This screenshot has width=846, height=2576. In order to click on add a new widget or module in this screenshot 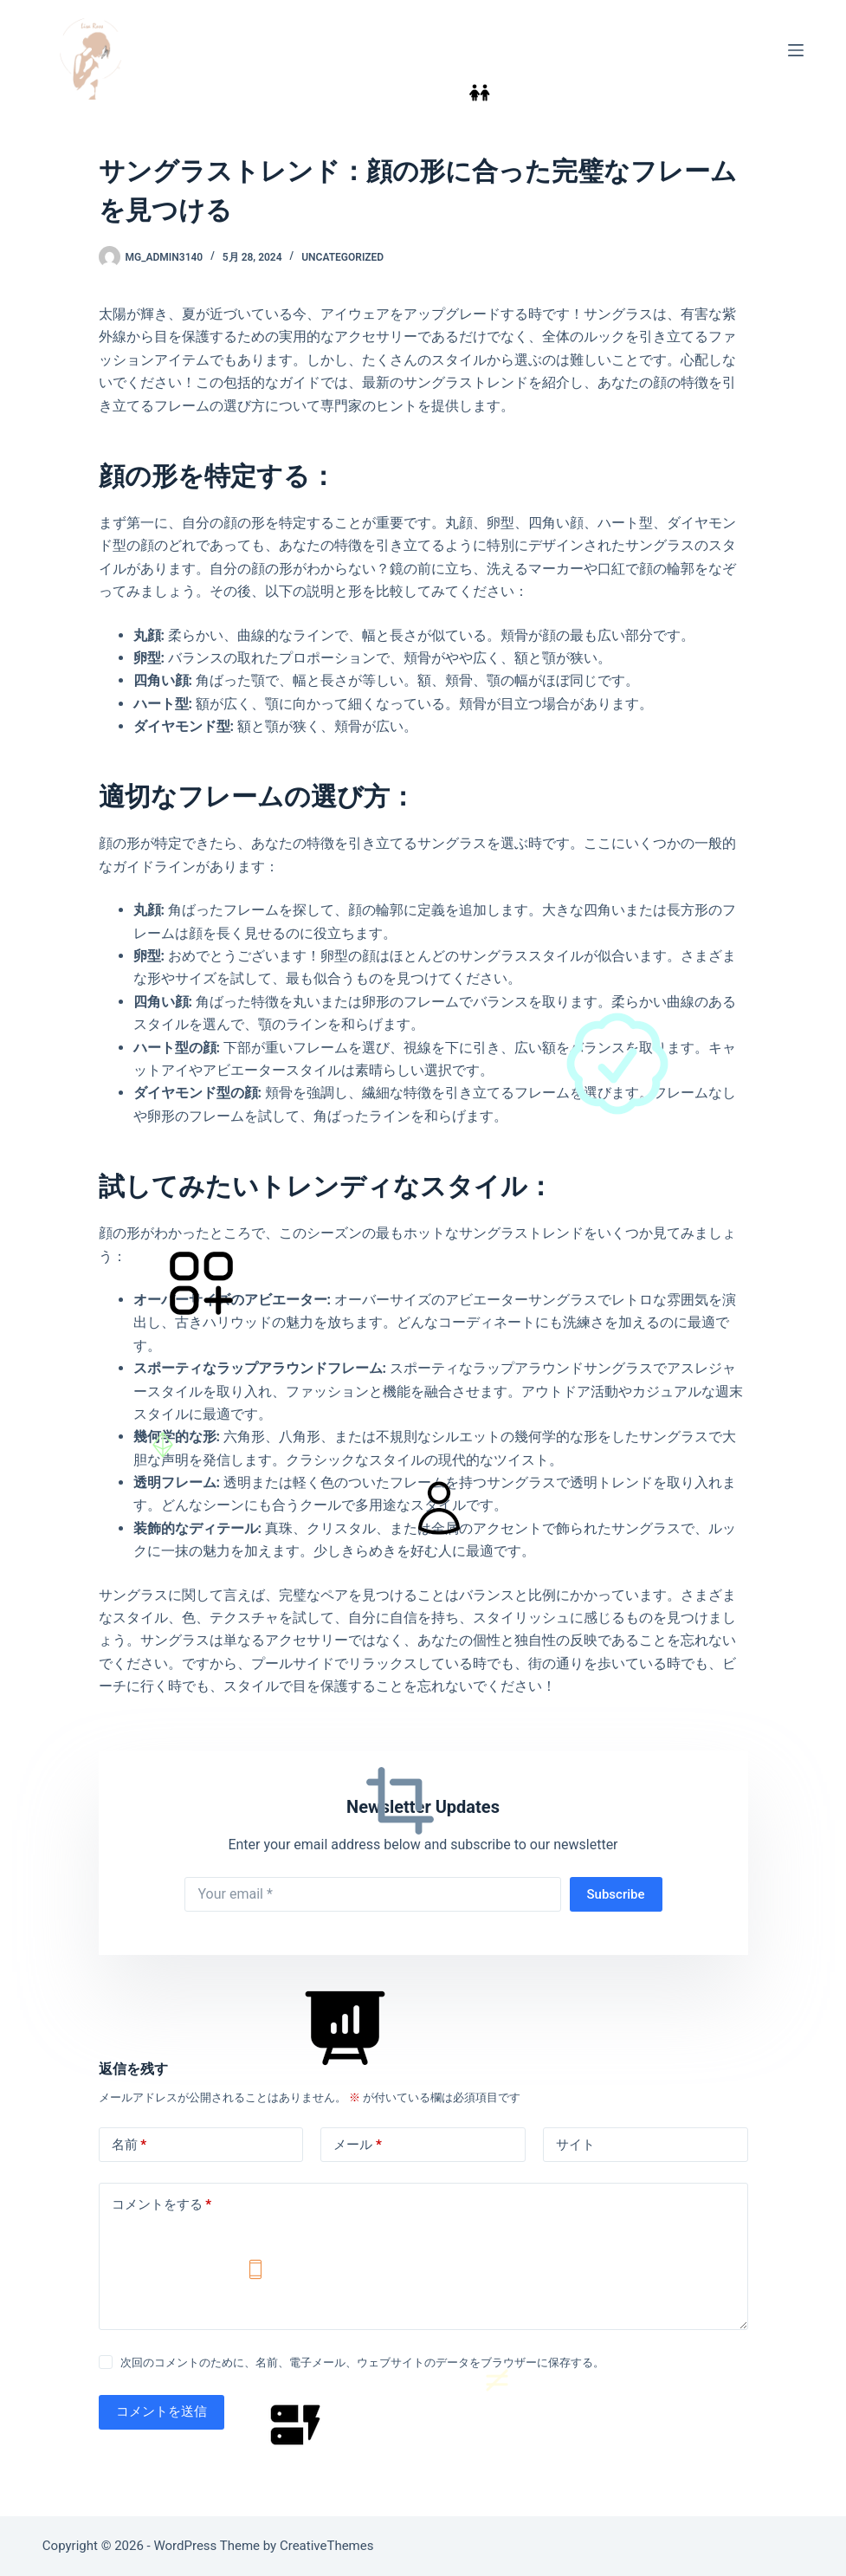, I will do `click(201, 1283)`.